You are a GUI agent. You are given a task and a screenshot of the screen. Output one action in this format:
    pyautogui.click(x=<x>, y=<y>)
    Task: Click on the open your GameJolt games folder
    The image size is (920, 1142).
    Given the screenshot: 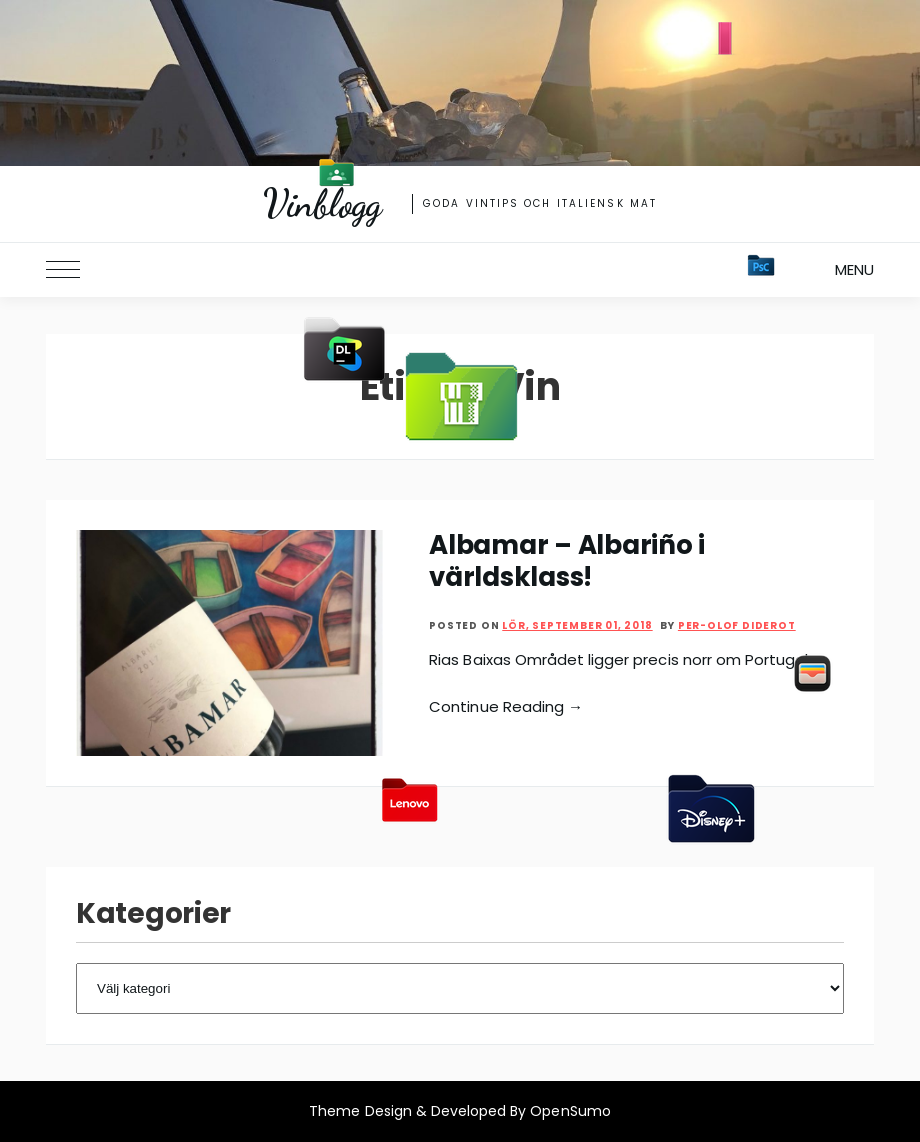 What is the action you would take?
    pyautogui.click(x=461, y=399)
    